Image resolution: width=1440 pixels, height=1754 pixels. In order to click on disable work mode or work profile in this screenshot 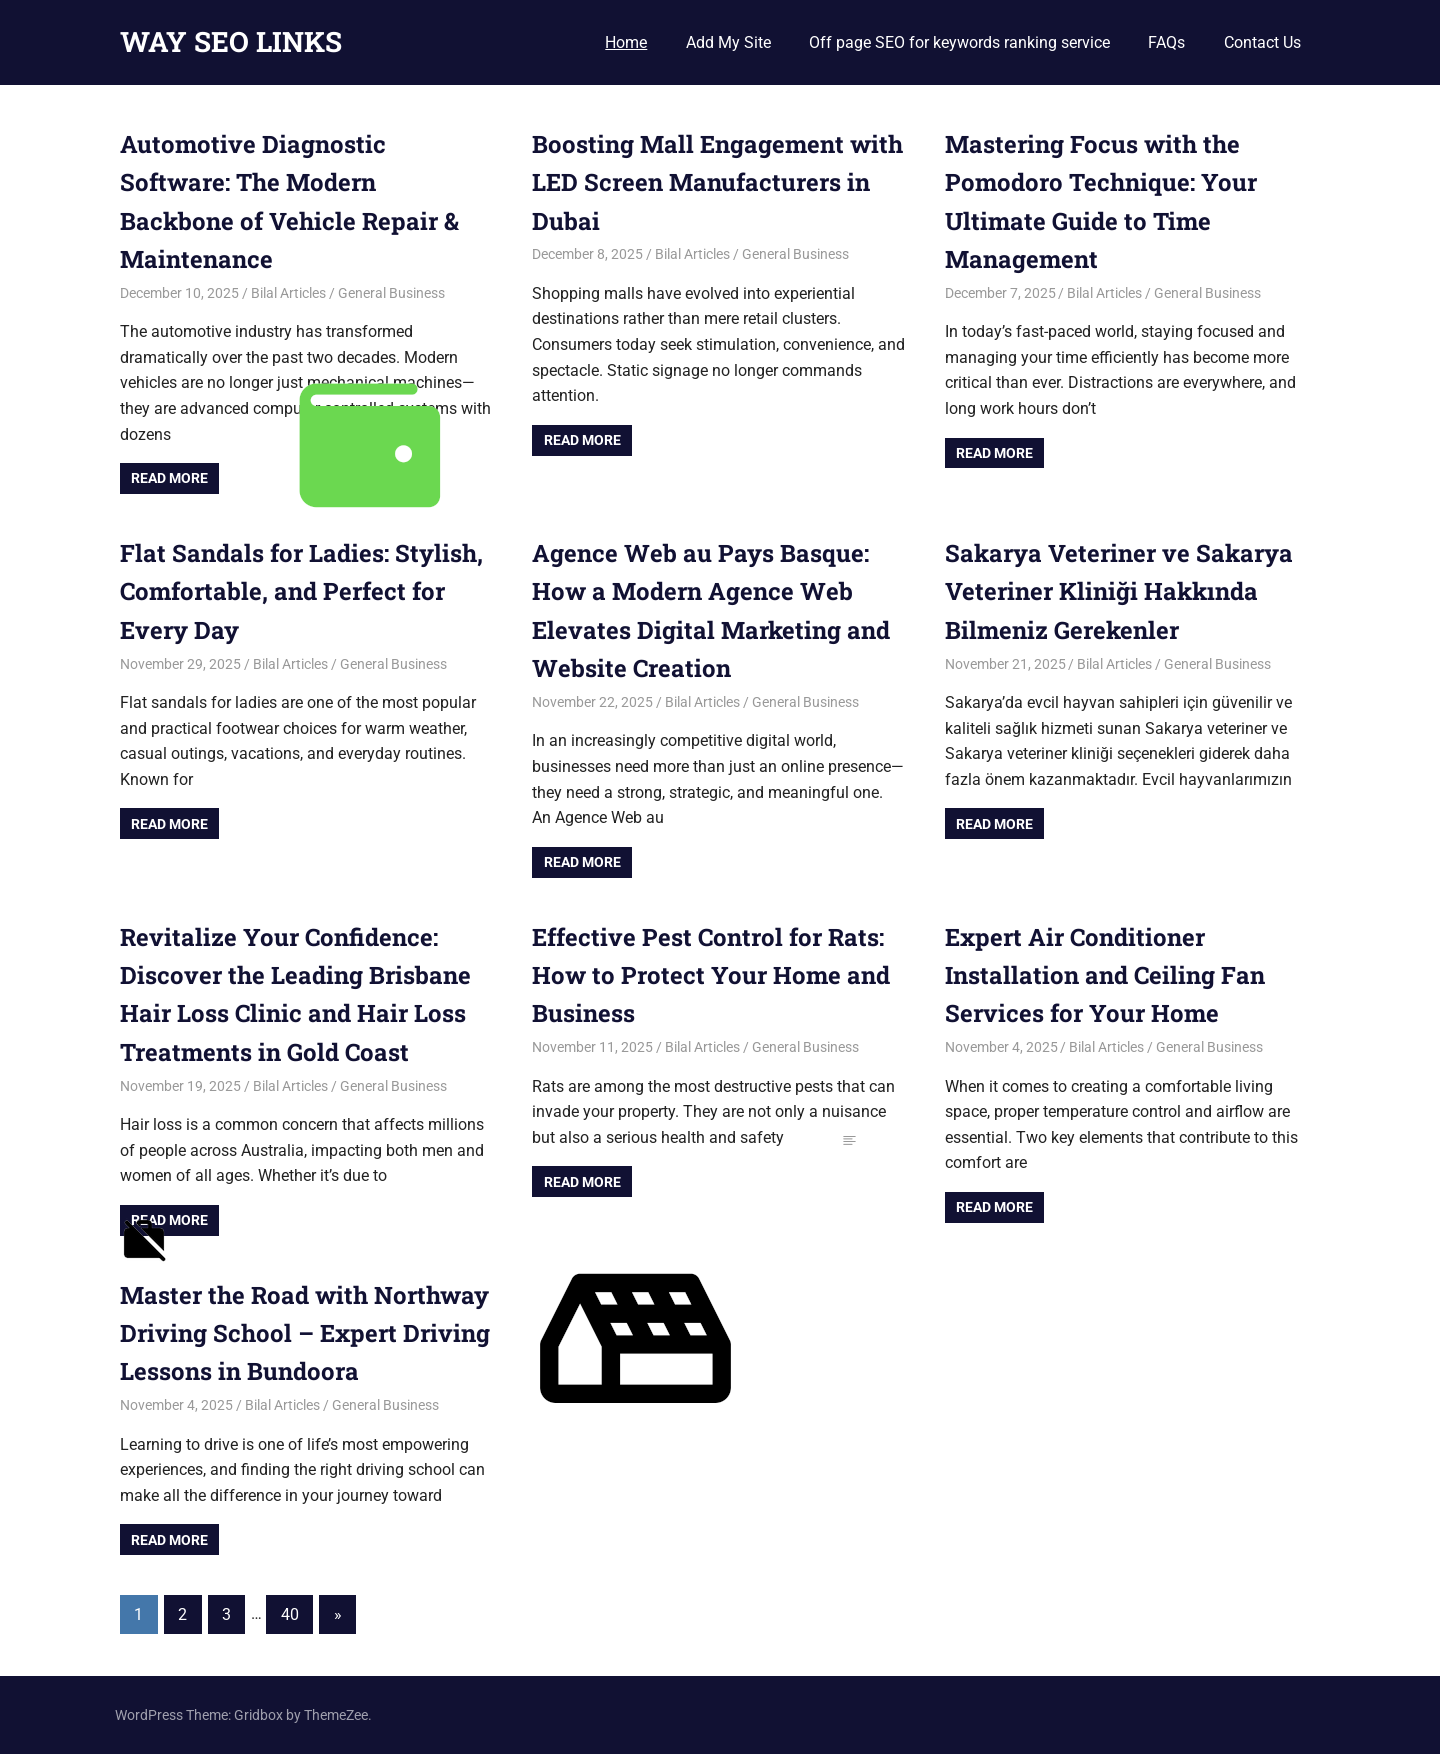, I will do `click(144, 1240)`.